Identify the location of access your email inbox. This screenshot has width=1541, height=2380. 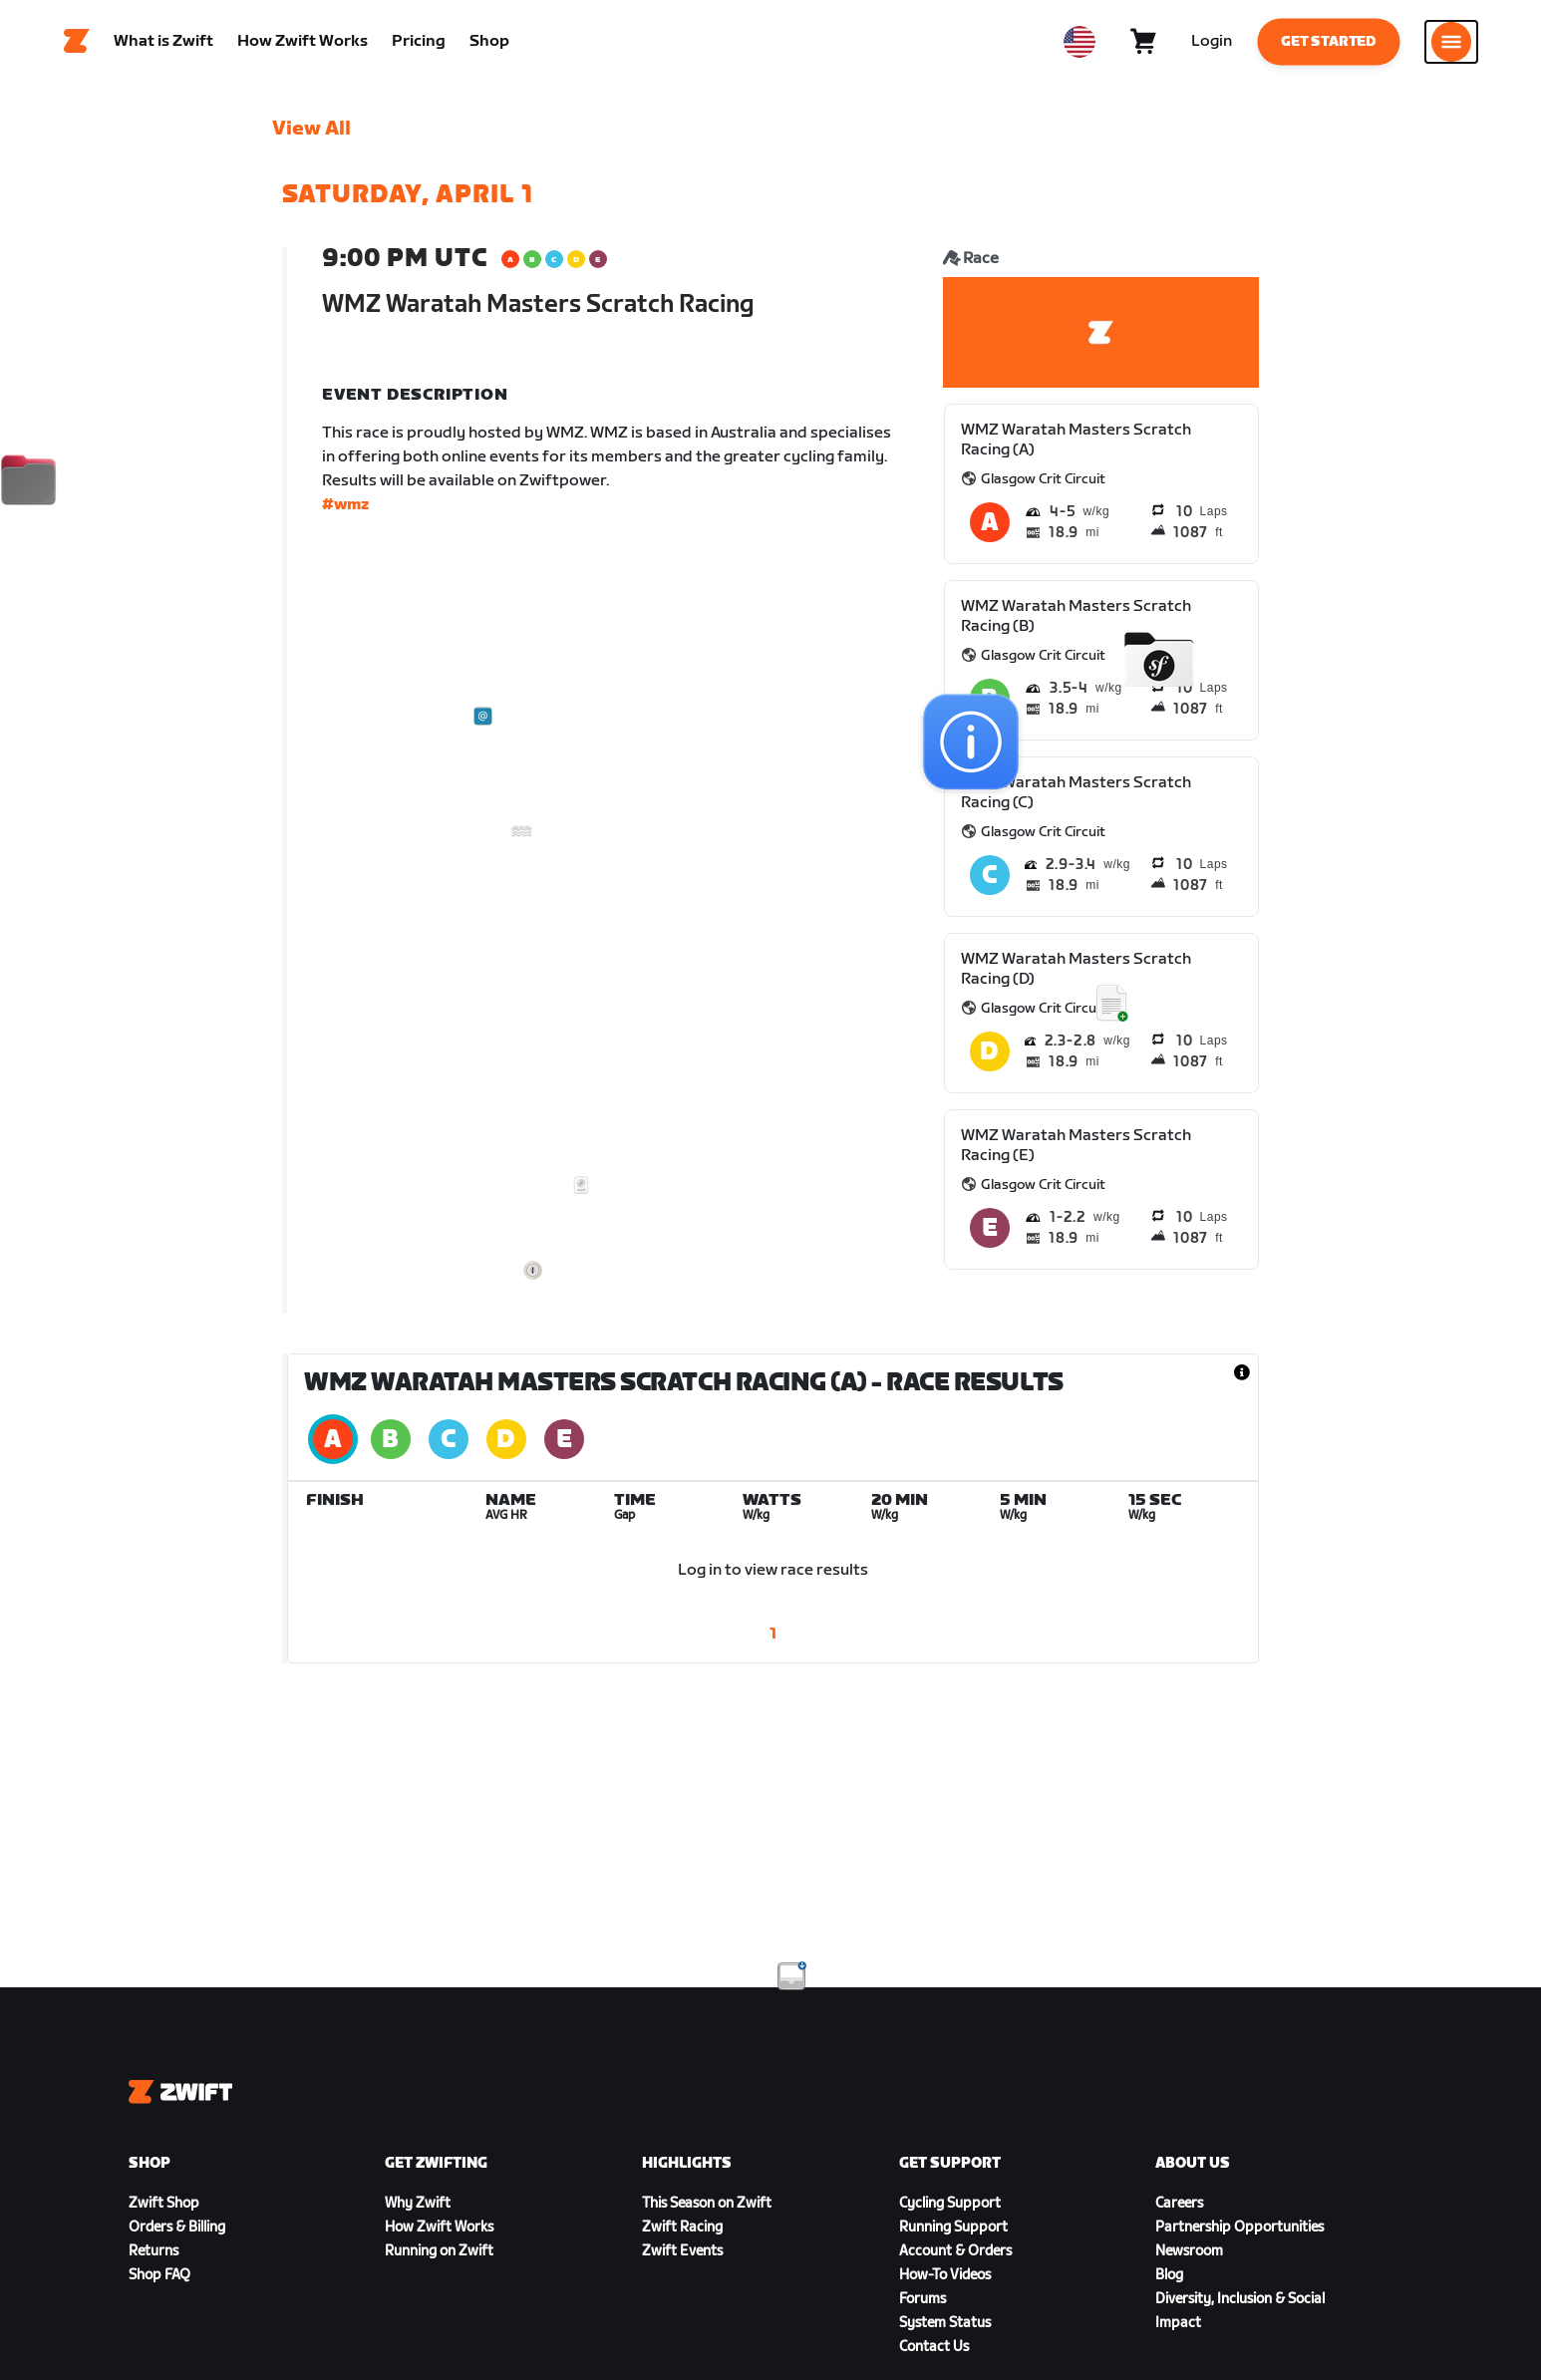
(791, 1976).